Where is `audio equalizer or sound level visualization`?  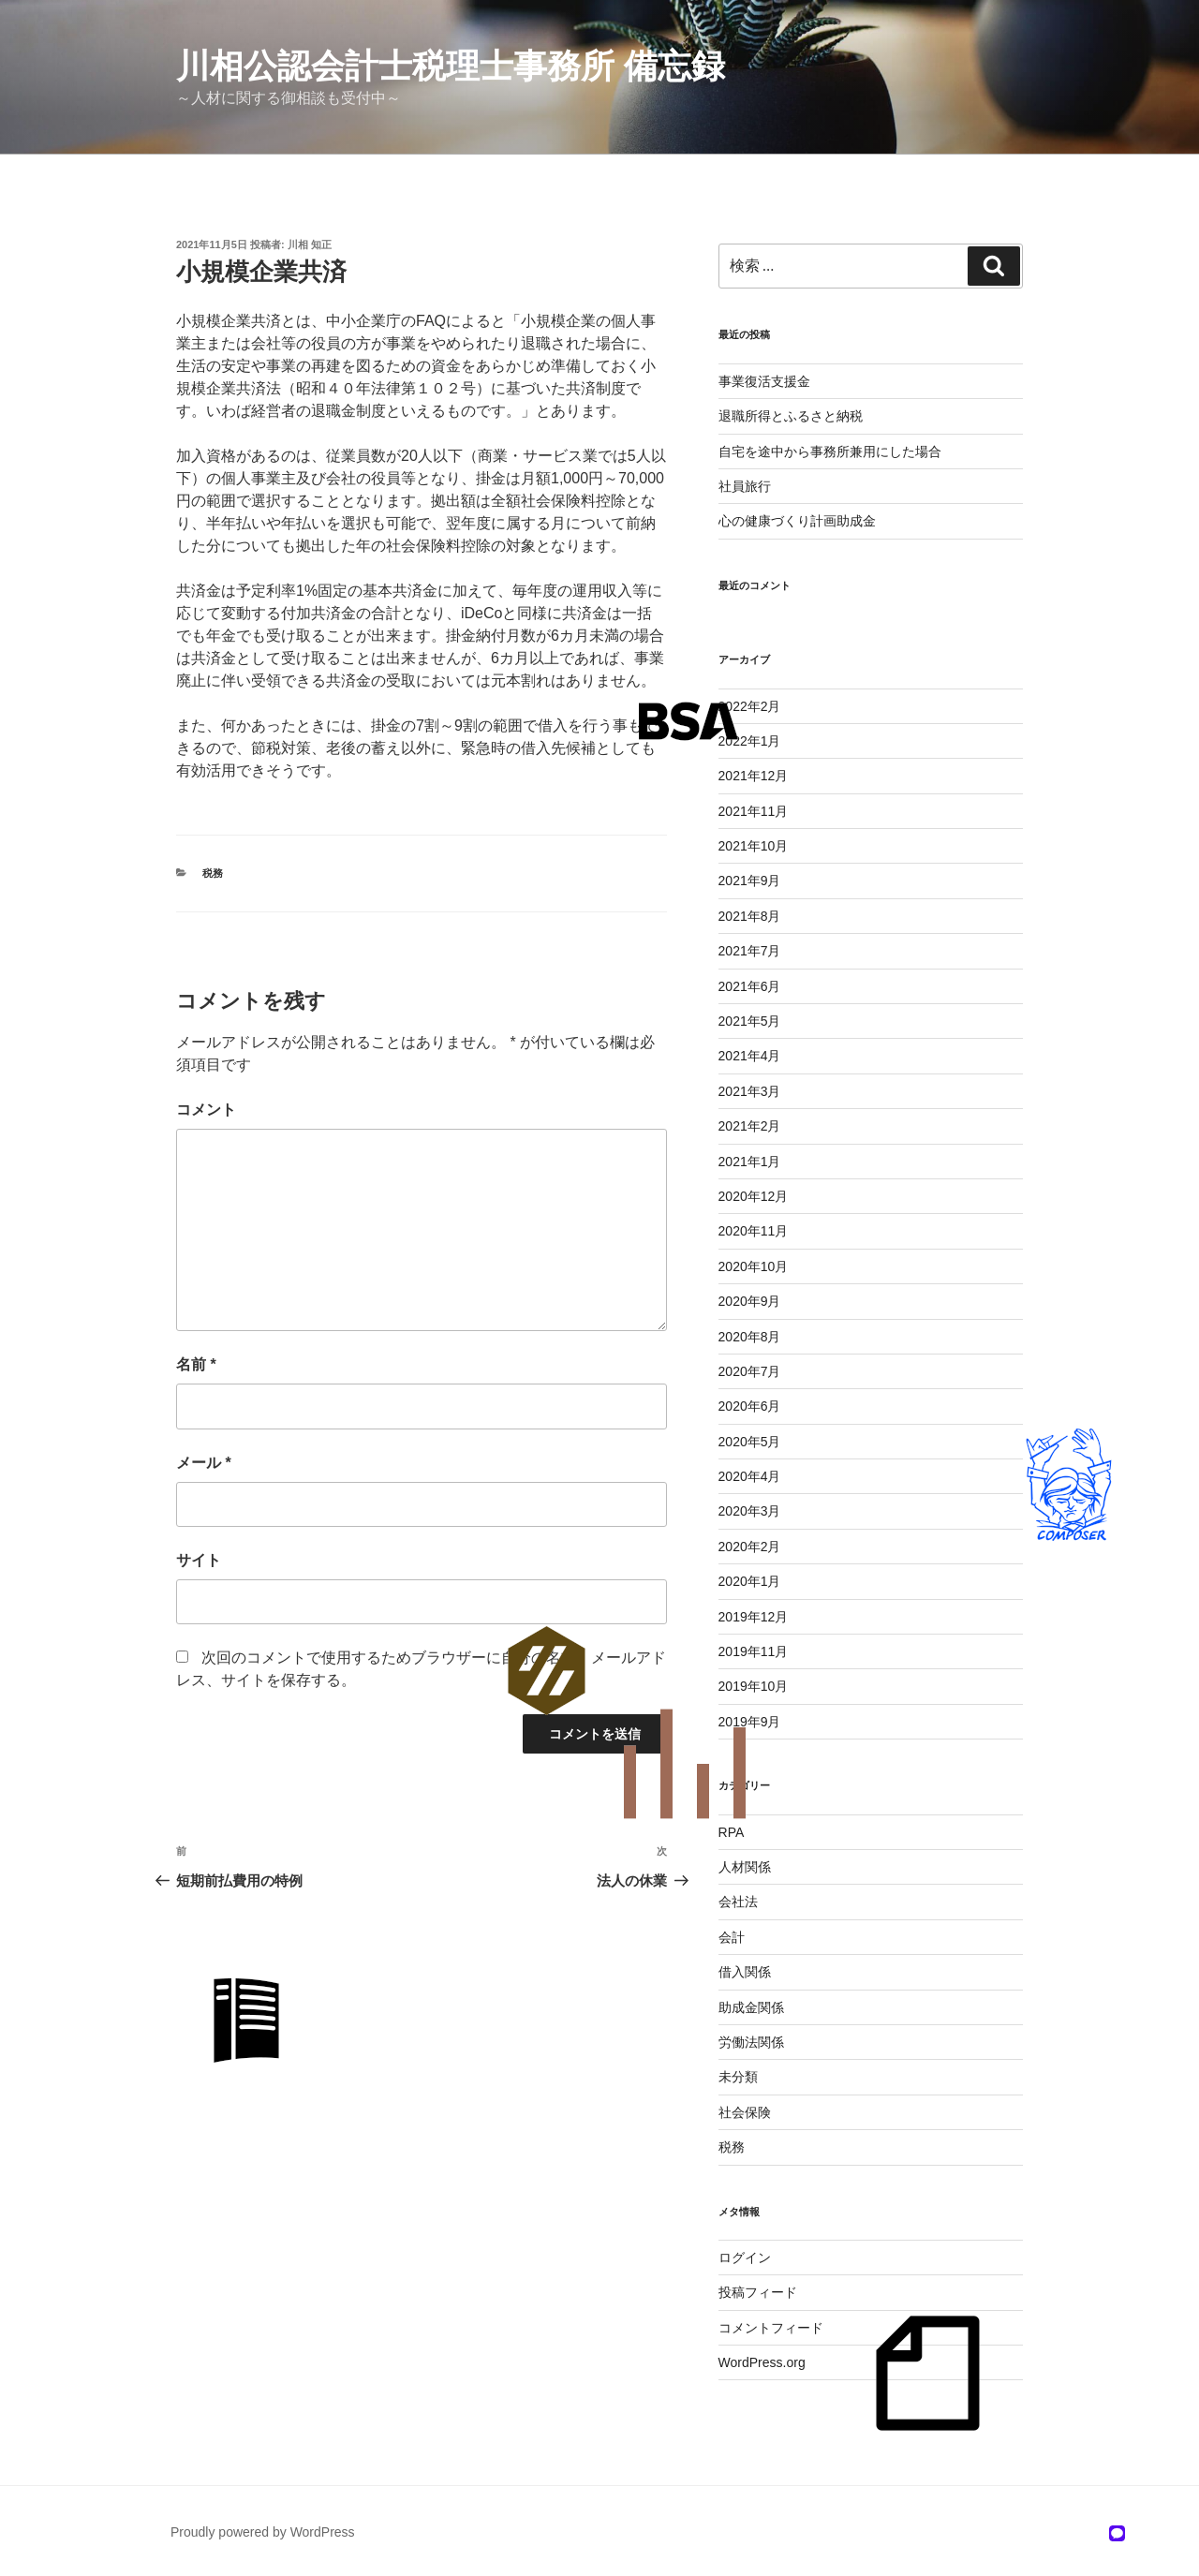 audio equalizer or sound level visualization is located at coordinates (685, 1764).